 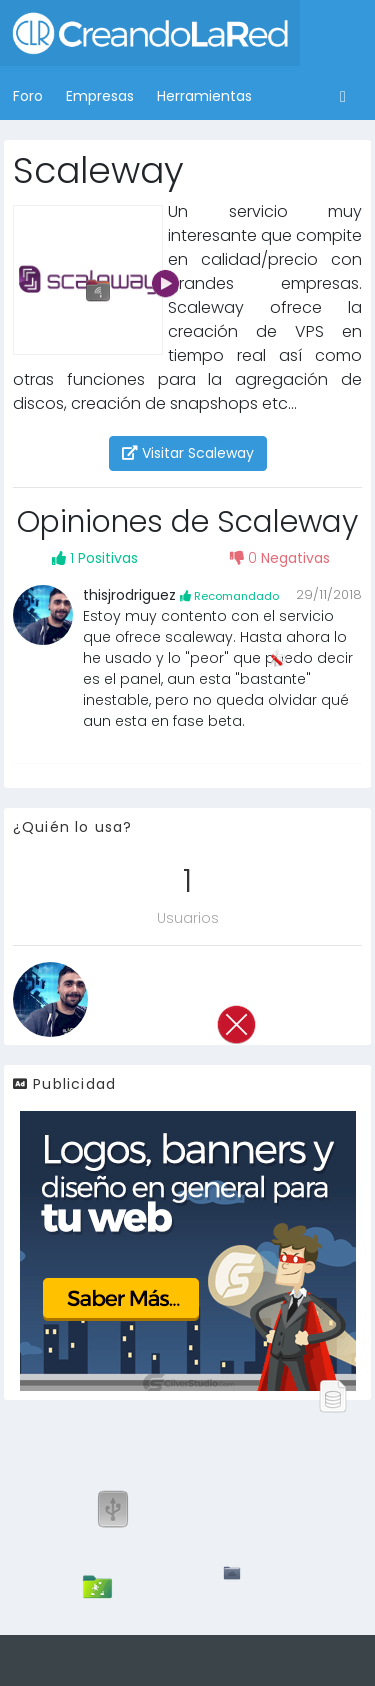 What do you see at coordinates (113, 1509) in the screenshot?
I see `access connected USB storage device` at bounding box center [113, 1509].